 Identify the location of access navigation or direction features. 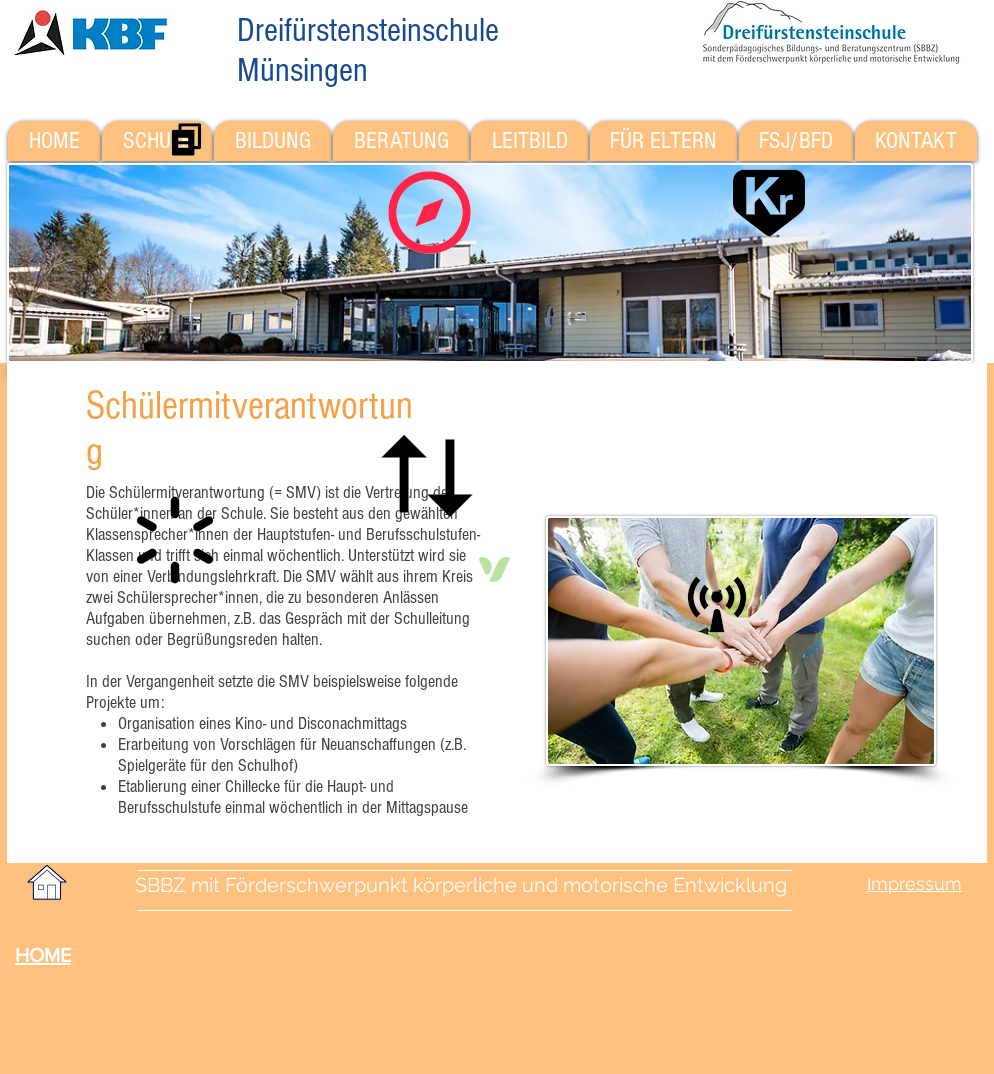
(429, 212).